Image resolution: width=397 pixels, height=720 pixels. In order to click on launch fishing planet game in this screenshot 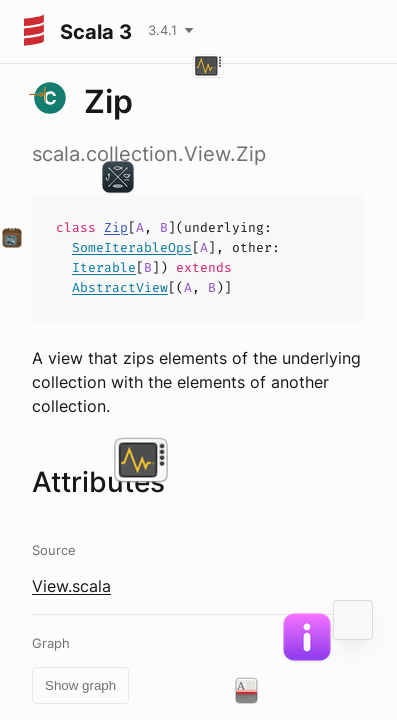, I will do `click(118, 177)`.